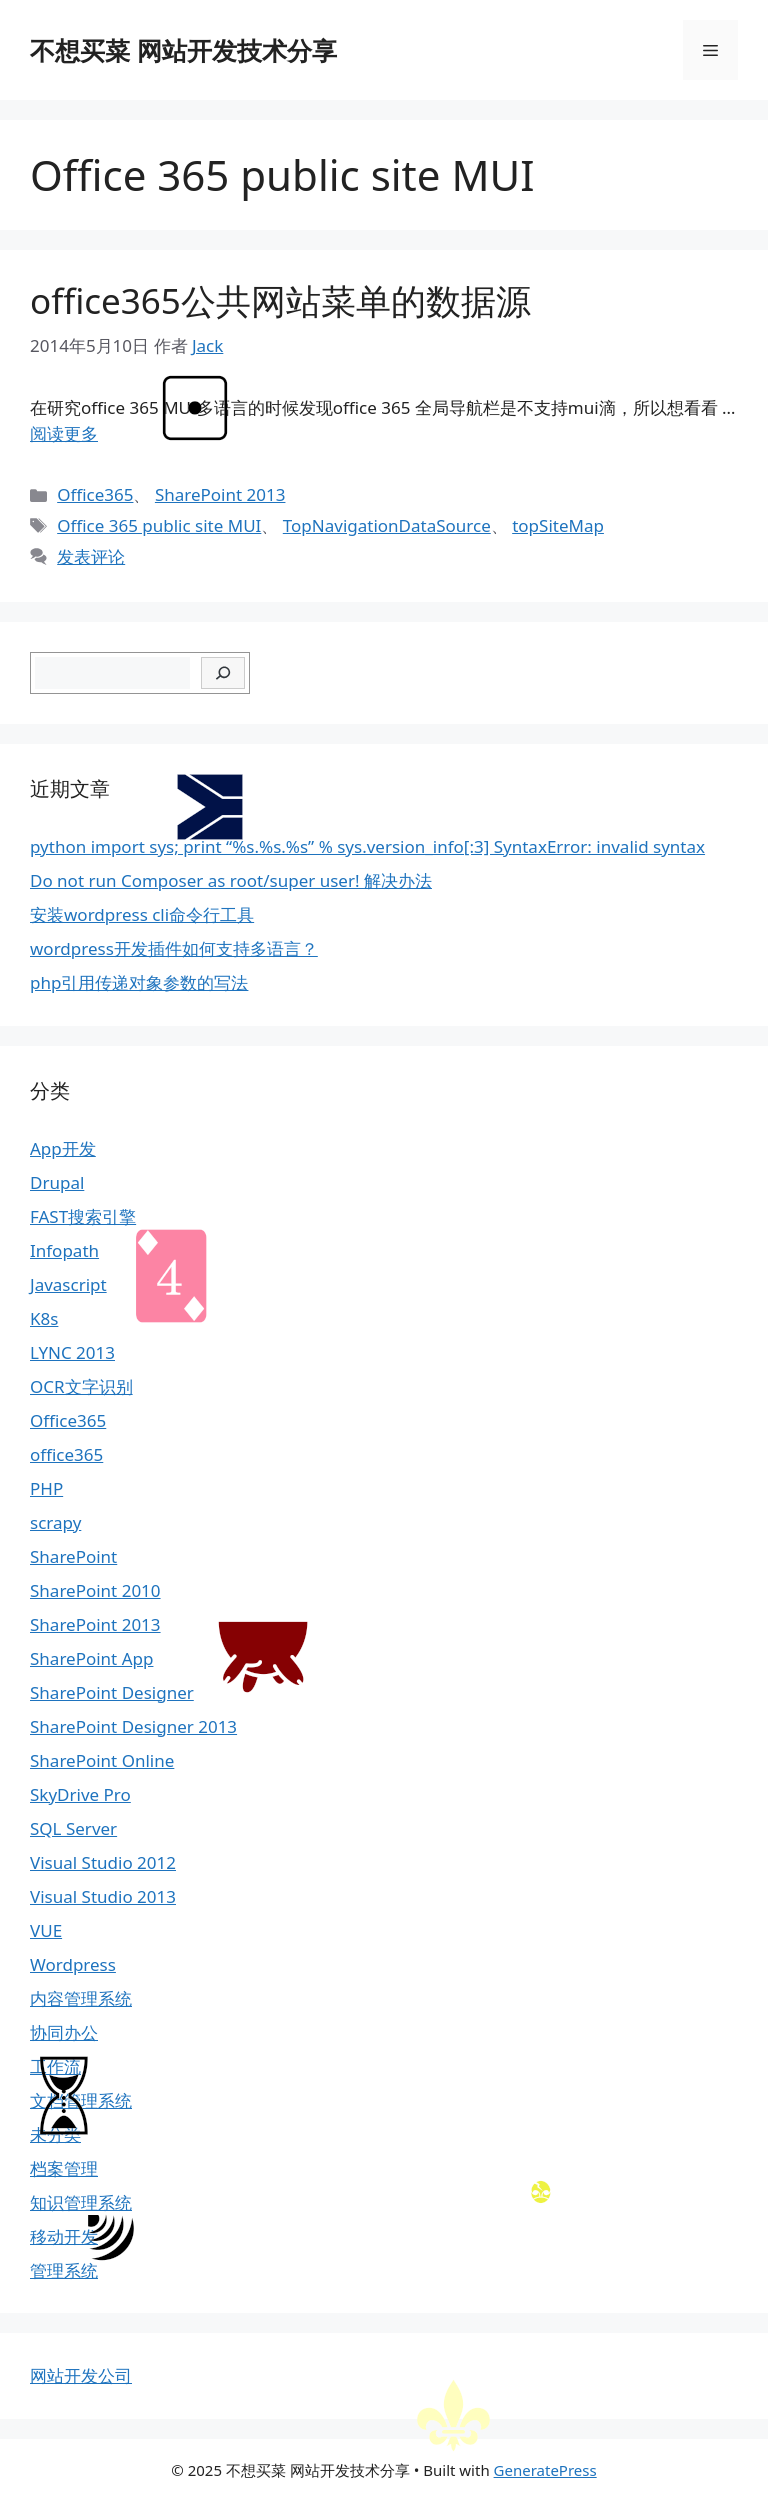 This screenshot has width=768, height=2501. What do you see at coordinates (210, 807) in the screenshot?
I see `select south africa as country or region` at bounding box center [210, 807].